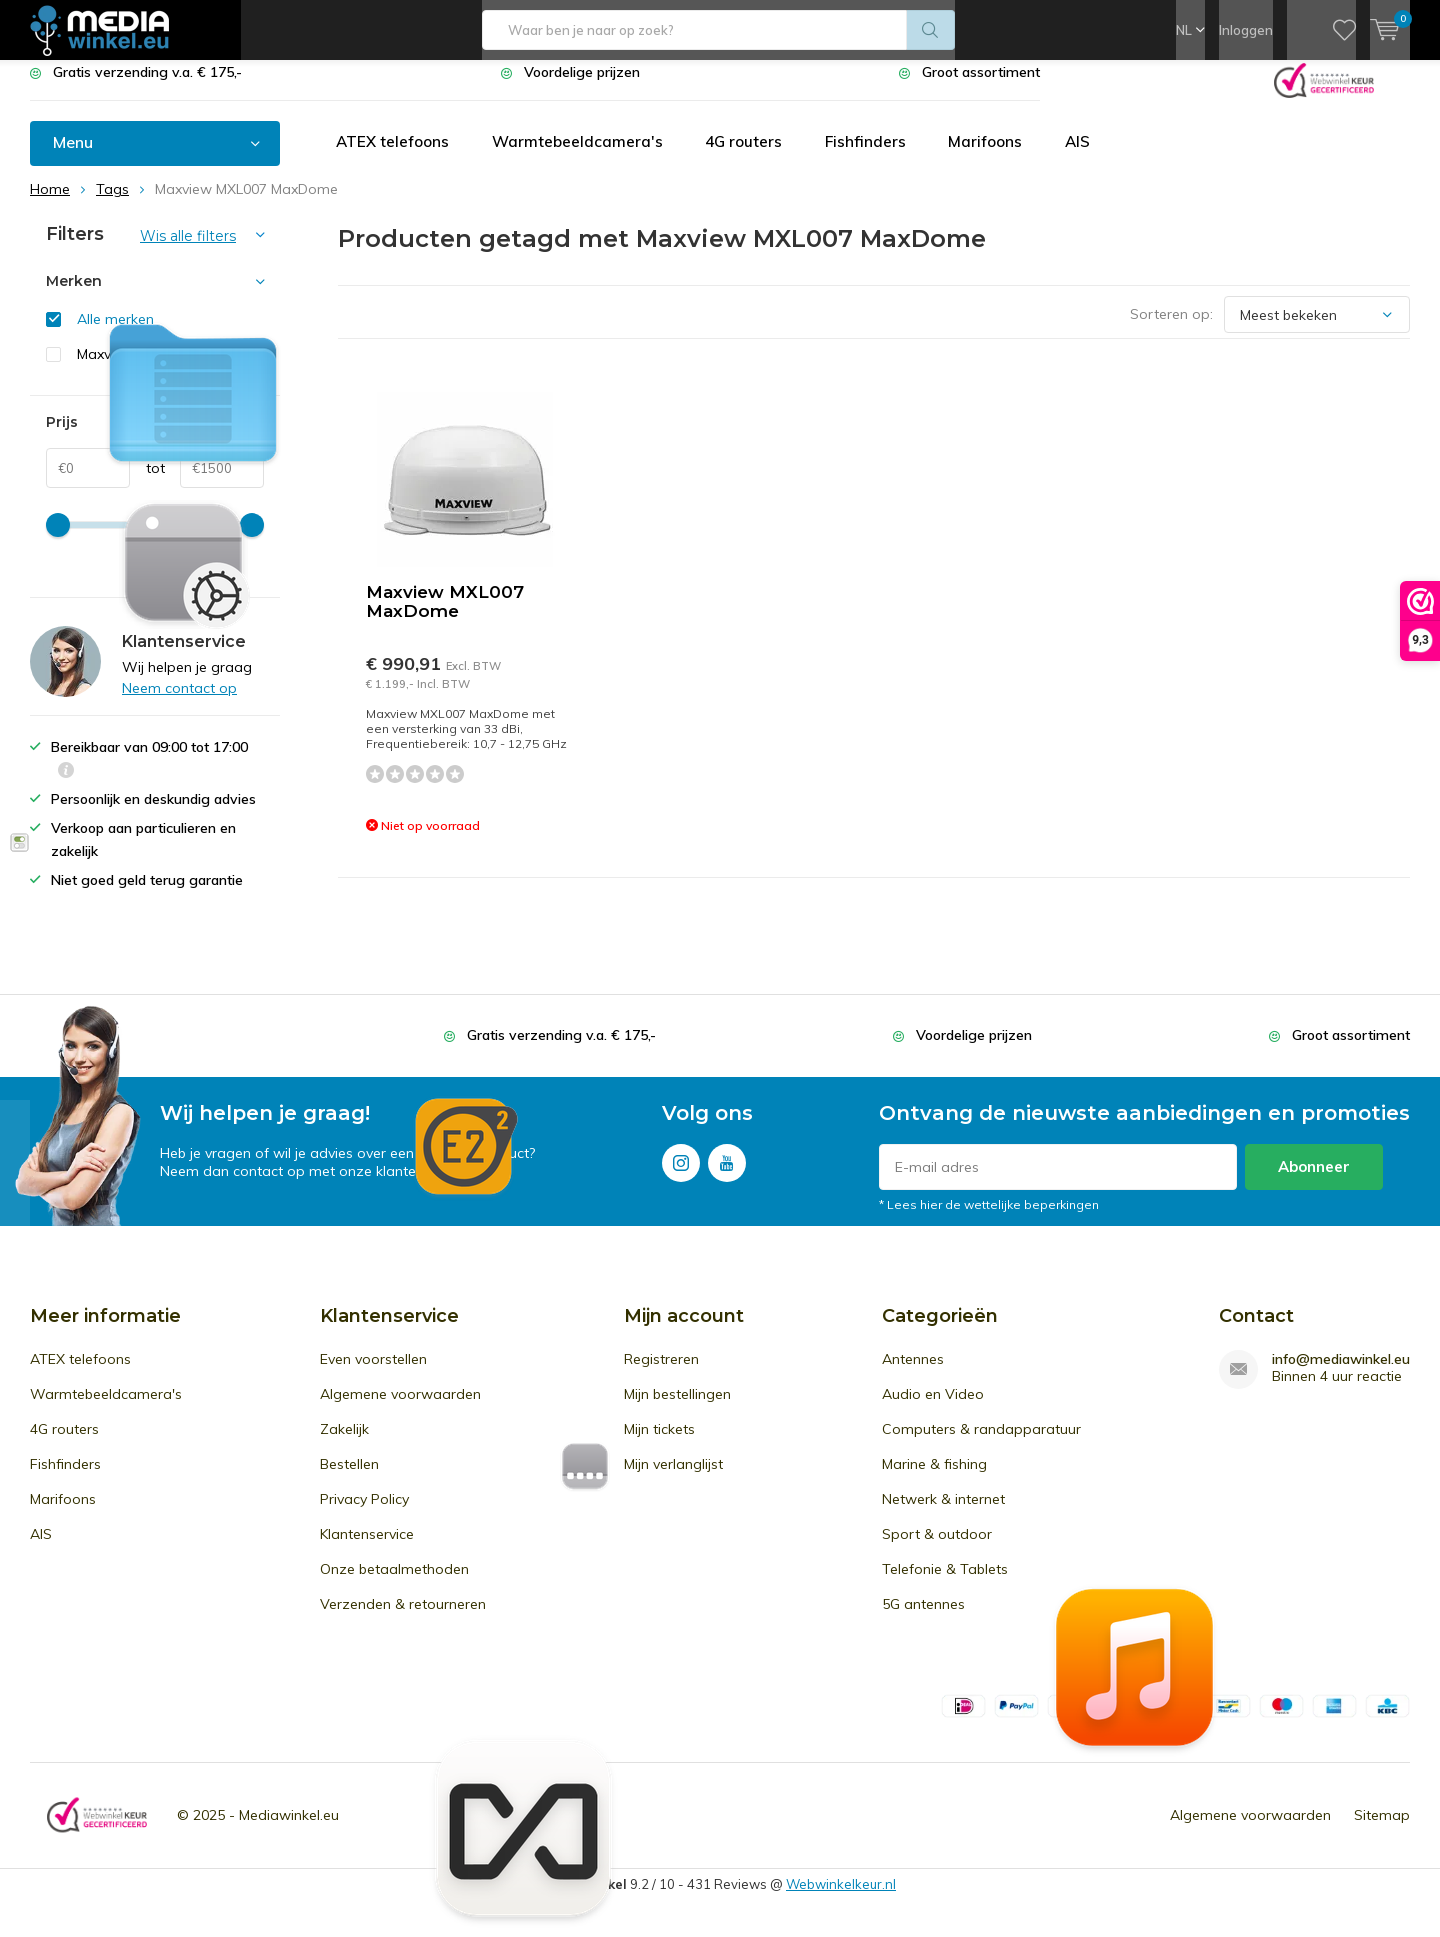  What do you see at coordinates (463, 1146) in the screenshot?
I see `launch Half-Life 2: Episode 2` at bounding box center [463, 1146].